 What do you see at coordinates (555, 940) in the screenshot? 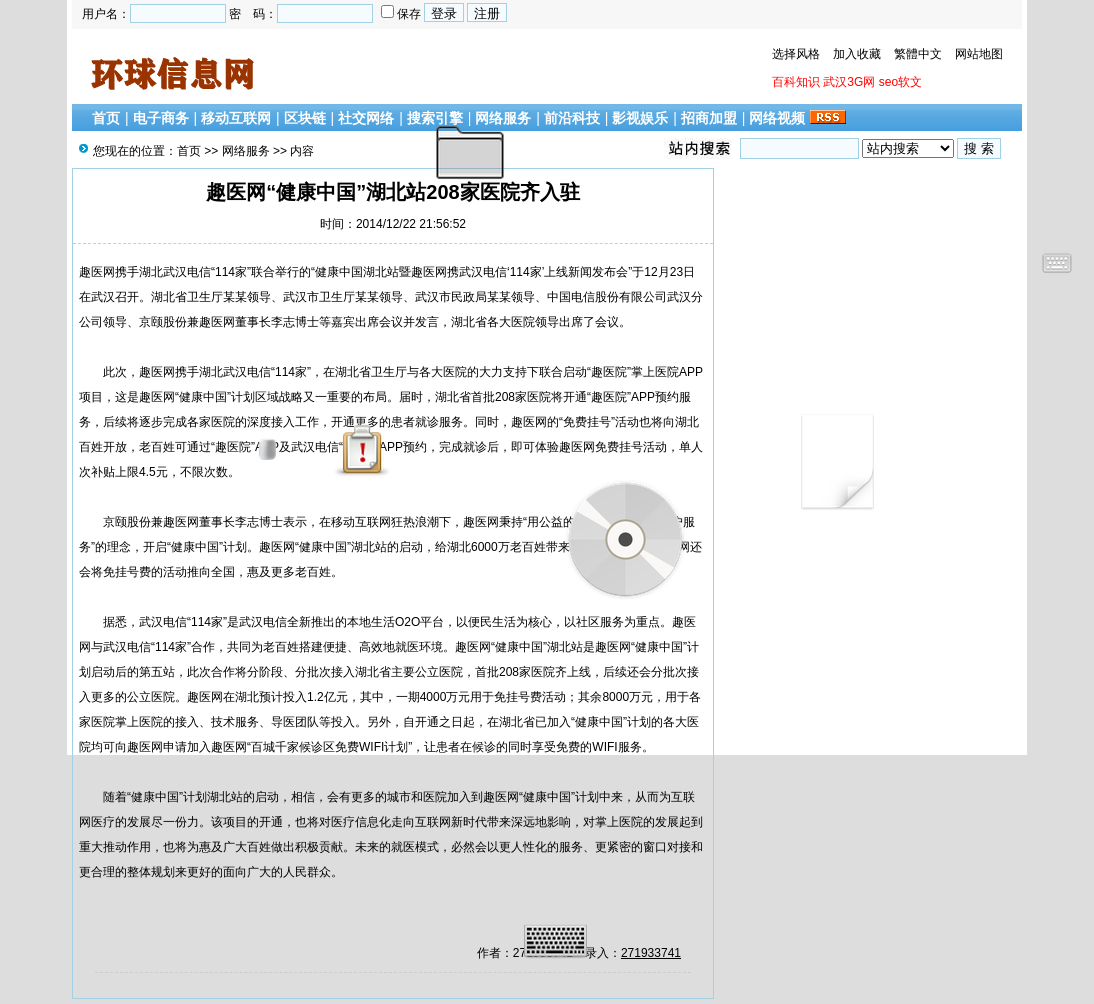
I see `bluetooth keyboard connected` at bounding box center [555, 940].